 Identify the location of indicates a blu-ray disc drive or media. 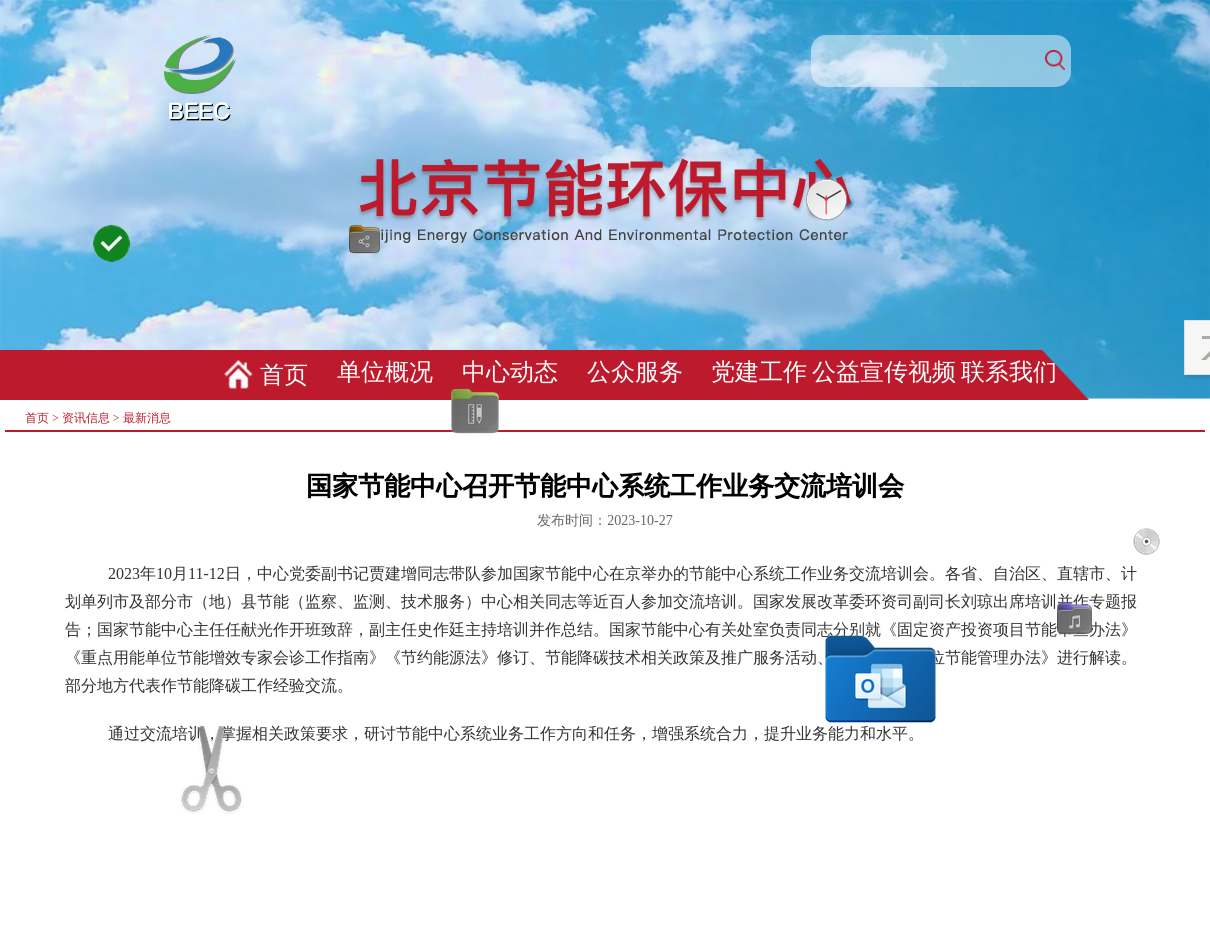
(1146, 541).